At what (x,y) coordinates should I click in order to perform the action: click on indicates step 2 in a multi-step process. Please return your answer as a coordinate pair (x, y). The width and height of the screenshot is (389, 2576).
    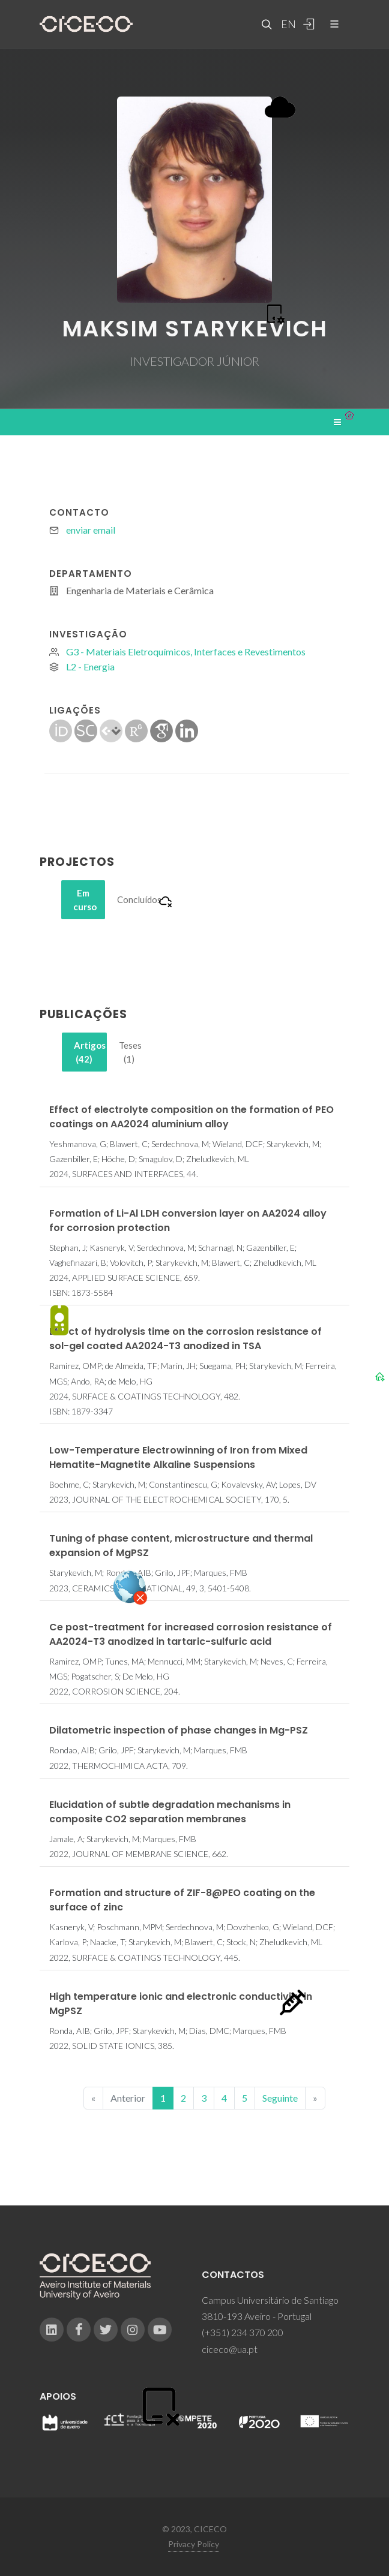
    Looking at the image, I should click on (349, 416).